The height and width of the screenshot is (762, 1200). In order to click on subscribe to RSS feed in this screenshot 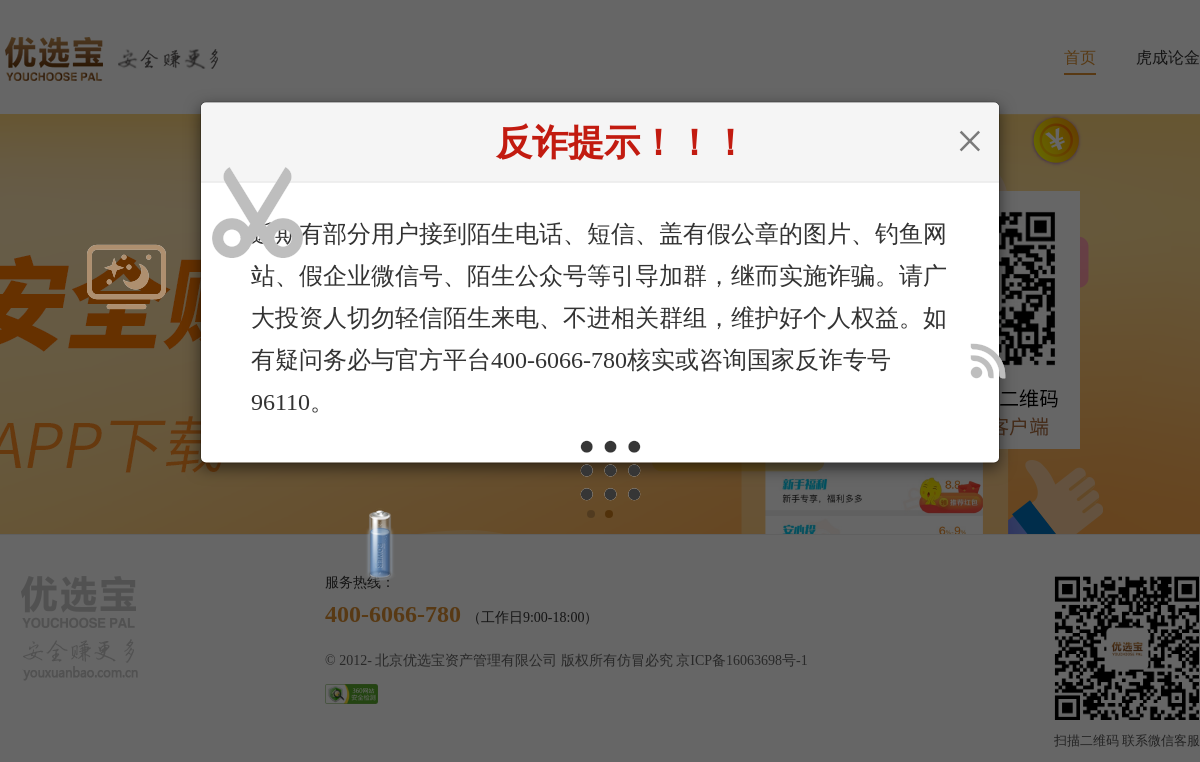, I will do `click(988, 361)`.